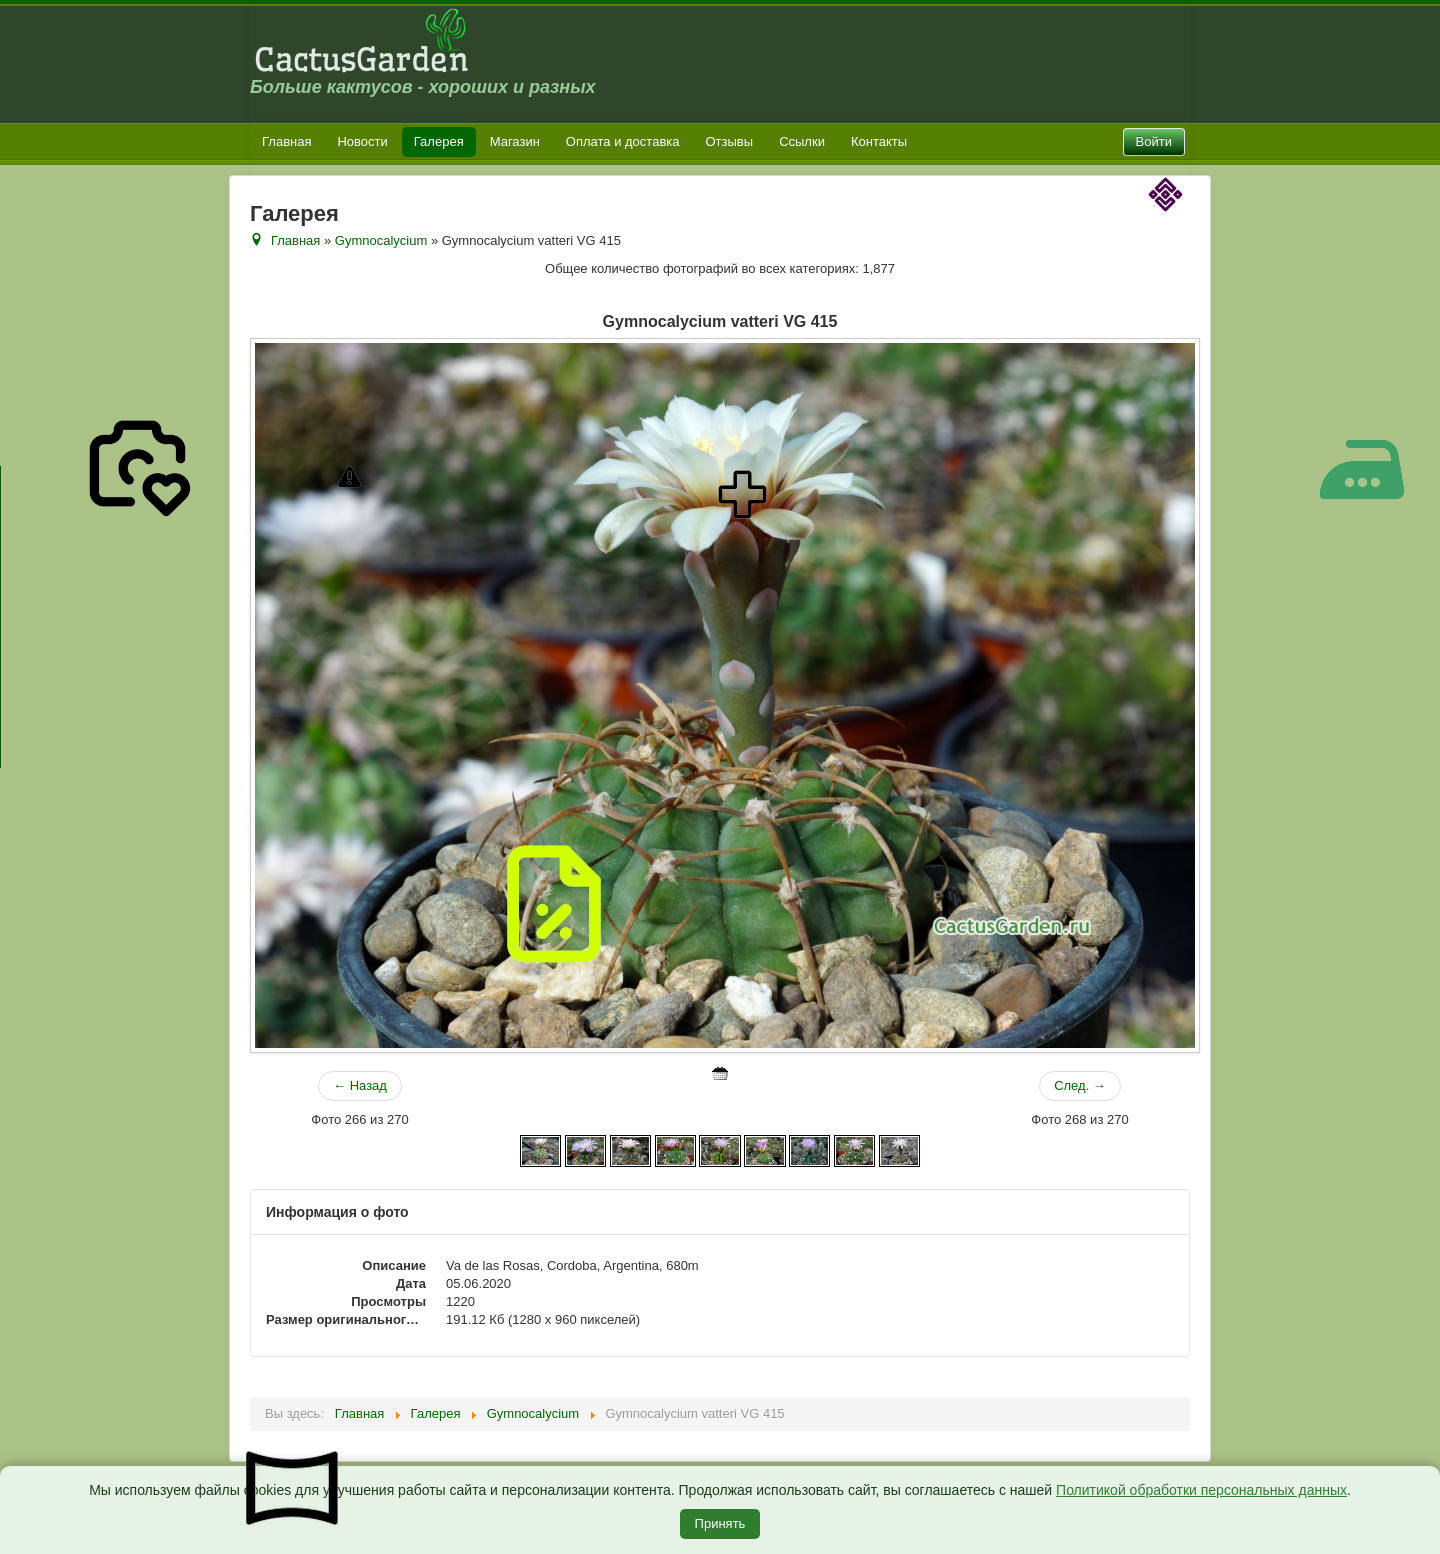 The width and height of the screenshot is (1440, 1554). What do you see at coordinates (1362, 469) in the screenshot?
I see `select ironing or steam press setting` at bounding box center [1362, 469].